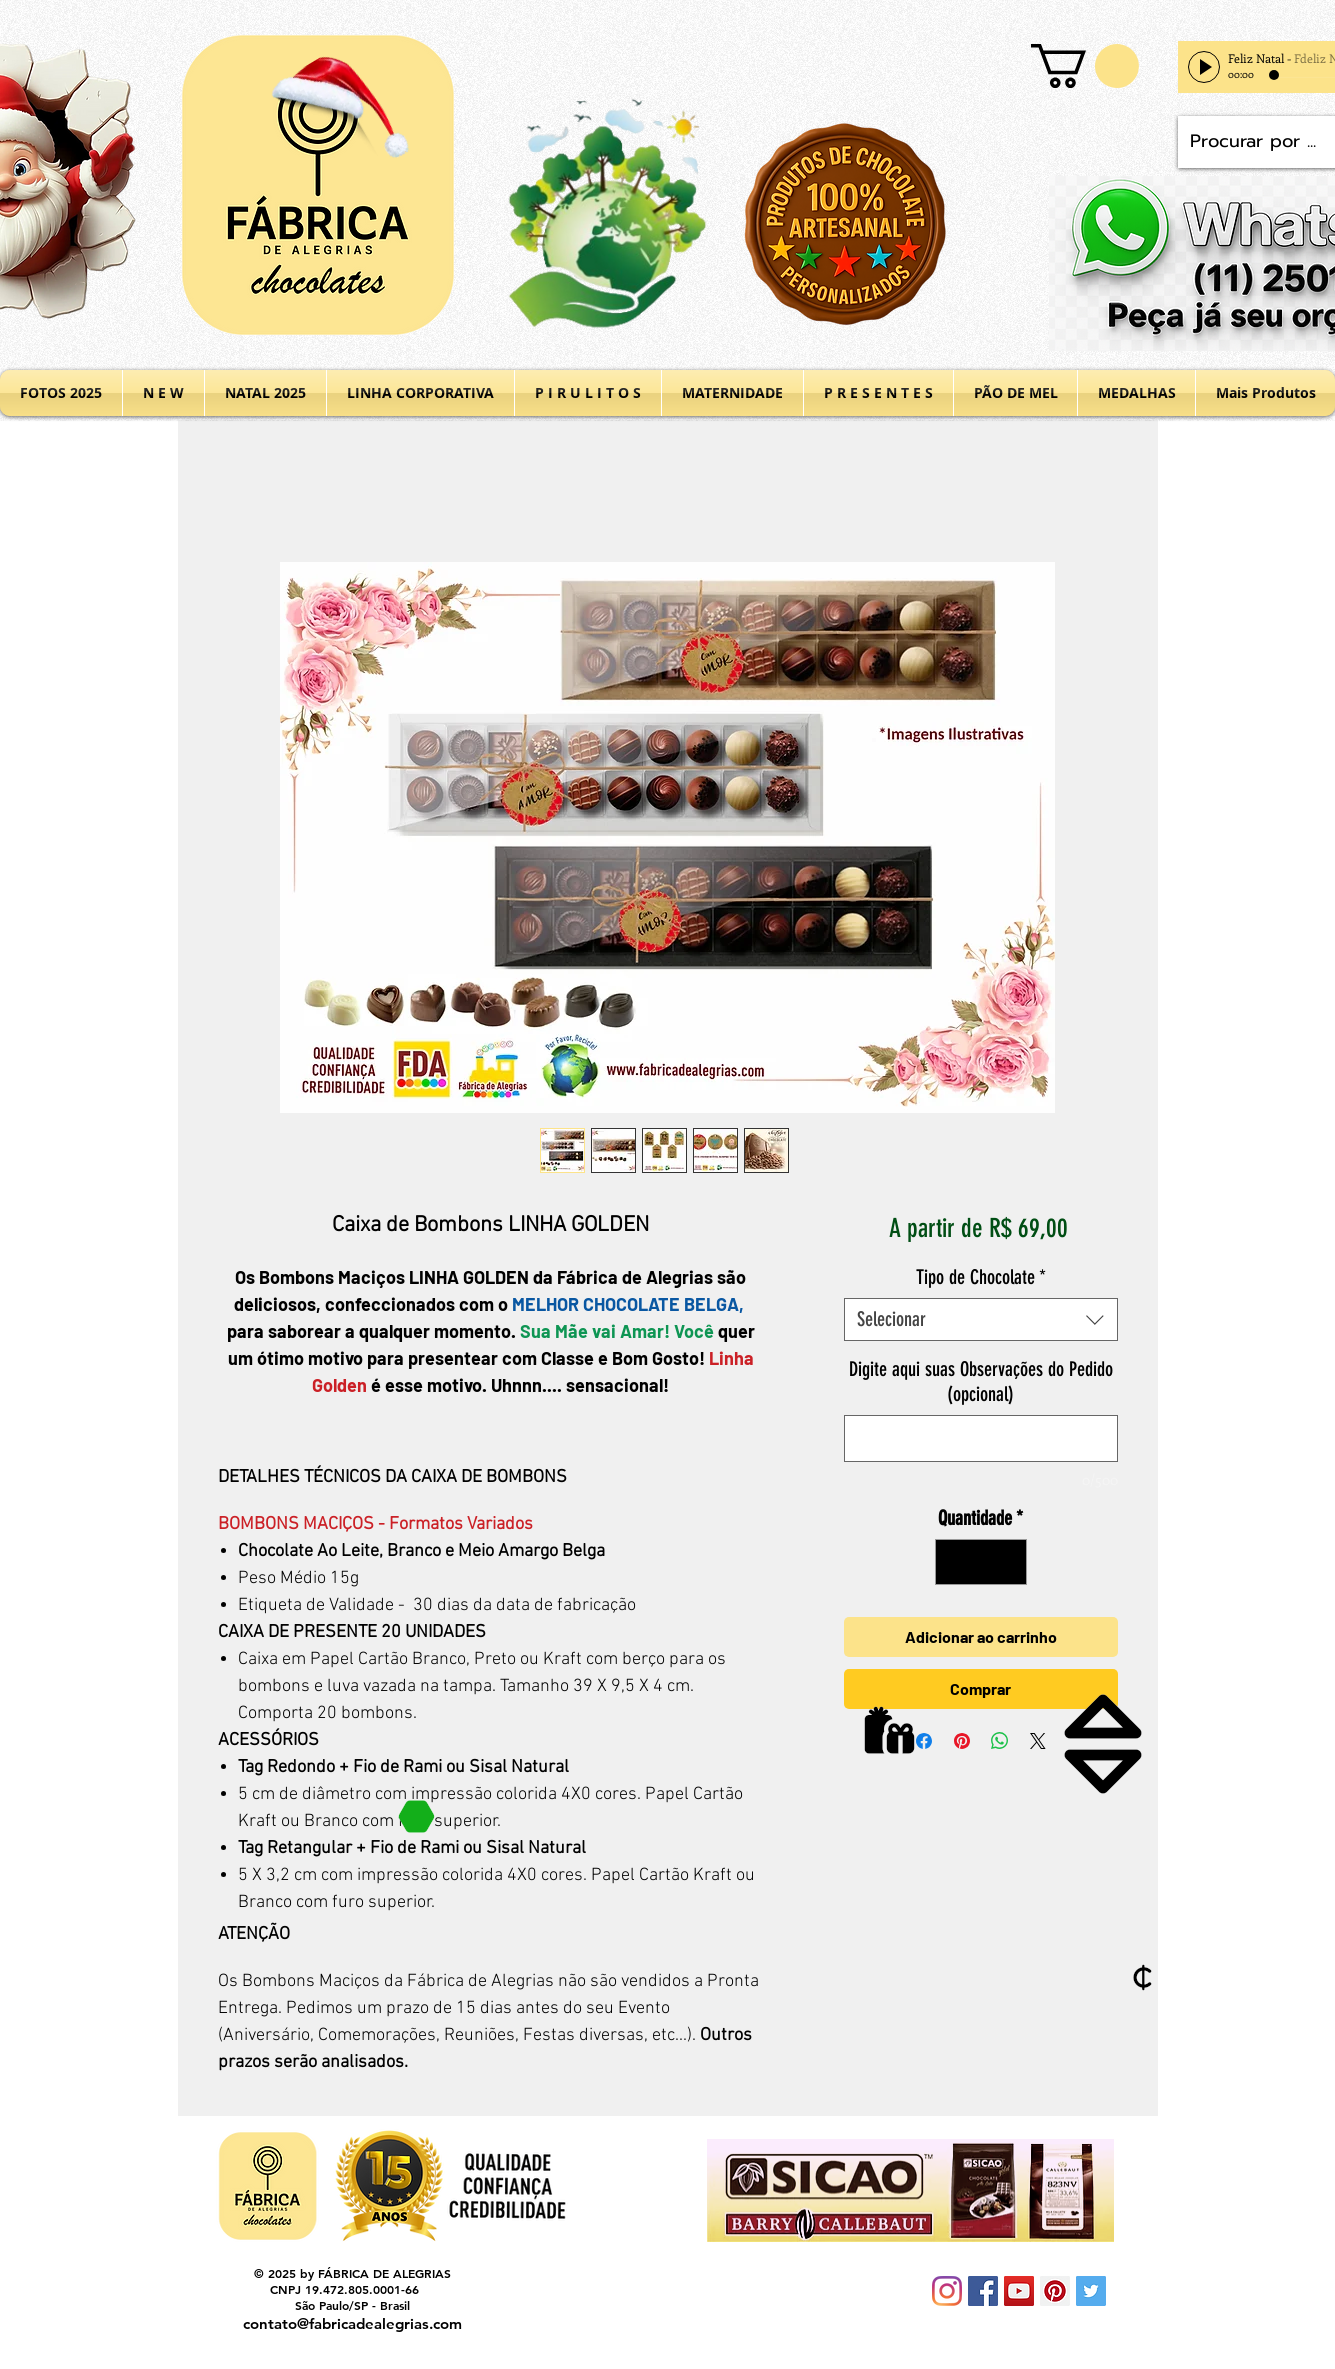  Describe the element at coordinates (416, 1816) in the screenshot. I see `hexagonal shape indicator or geometric element` at that location.